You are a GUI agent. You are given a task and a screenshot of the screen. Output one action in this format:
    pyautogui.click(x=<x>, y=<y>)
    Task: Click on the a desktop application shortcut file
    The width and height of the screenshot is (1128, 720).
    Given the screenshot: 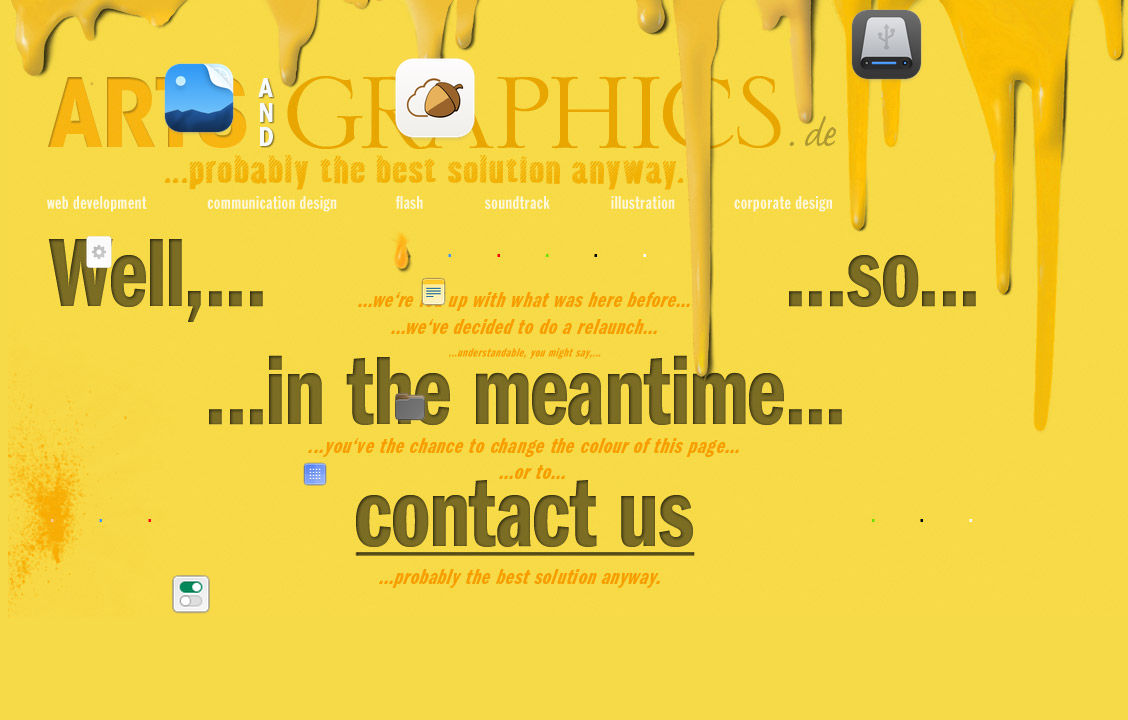 What is the action you would take?
    pyautogui.click(x=99, y=252)
    